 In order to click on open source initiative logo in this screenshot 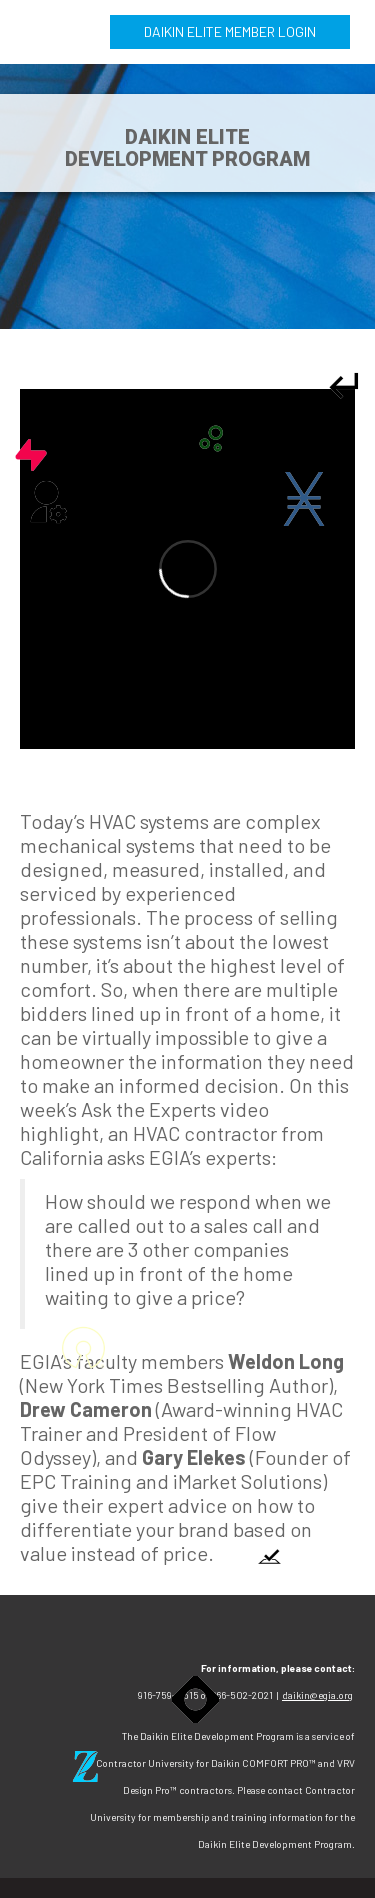, I will do `click(83, 1347)`.